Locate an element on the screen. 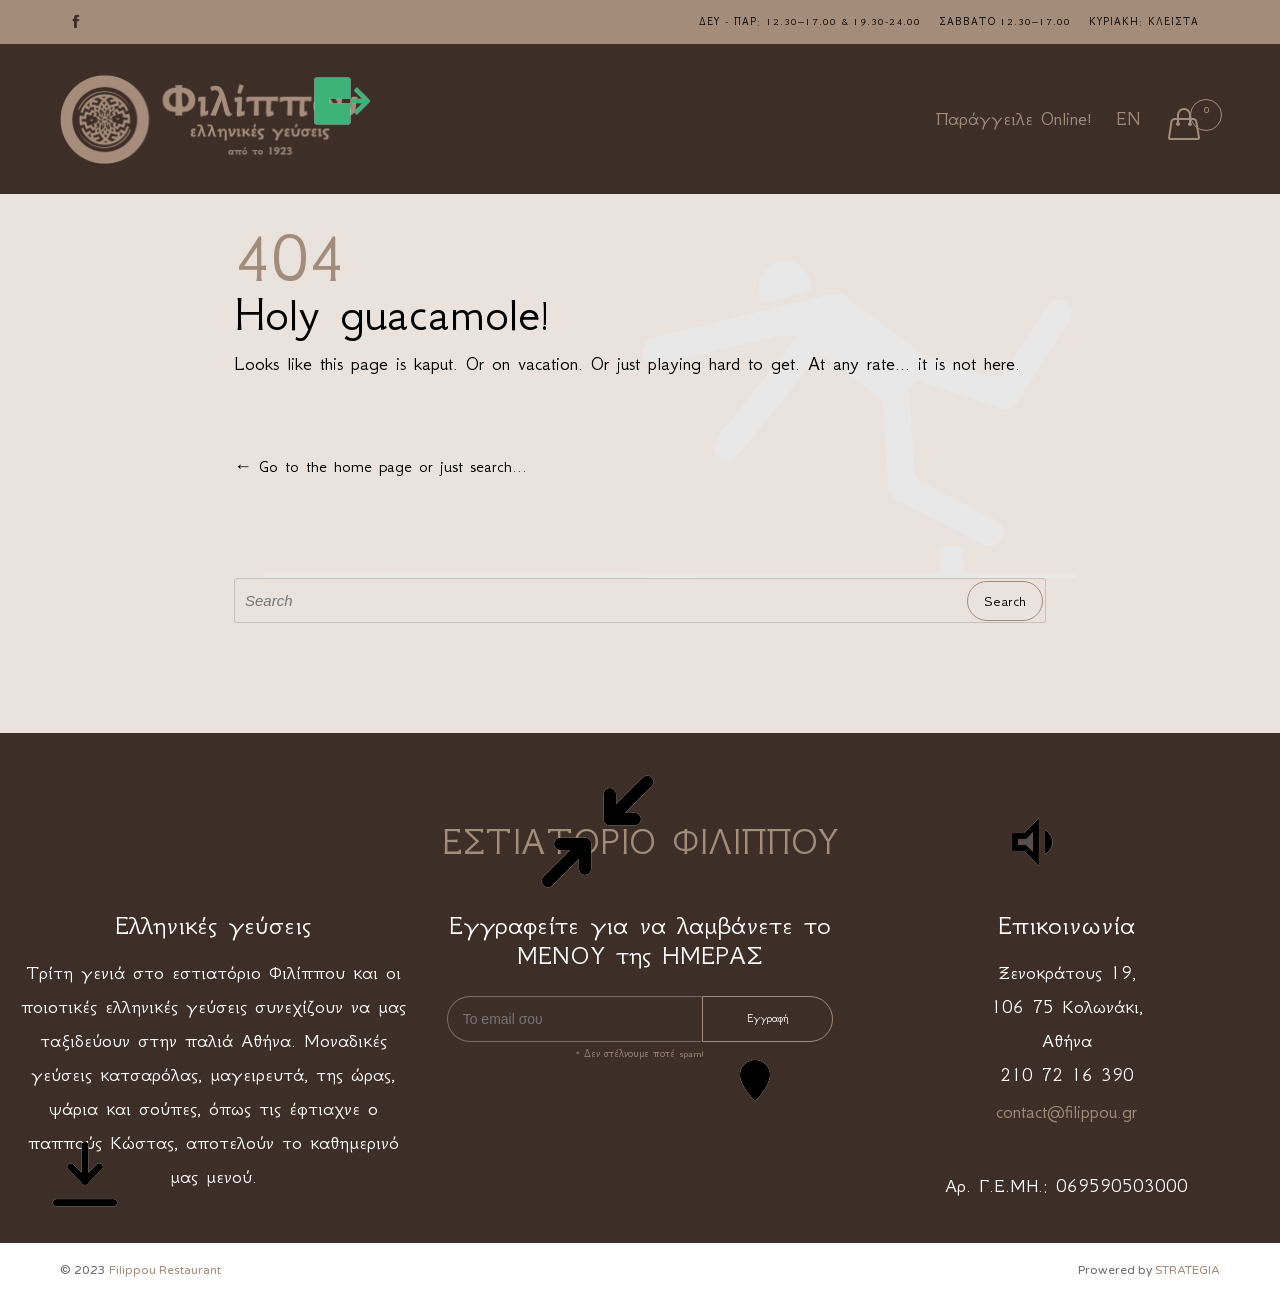 The image size is (1280, 1297). view or set a location on the map is located at coordinates (755, 1080).